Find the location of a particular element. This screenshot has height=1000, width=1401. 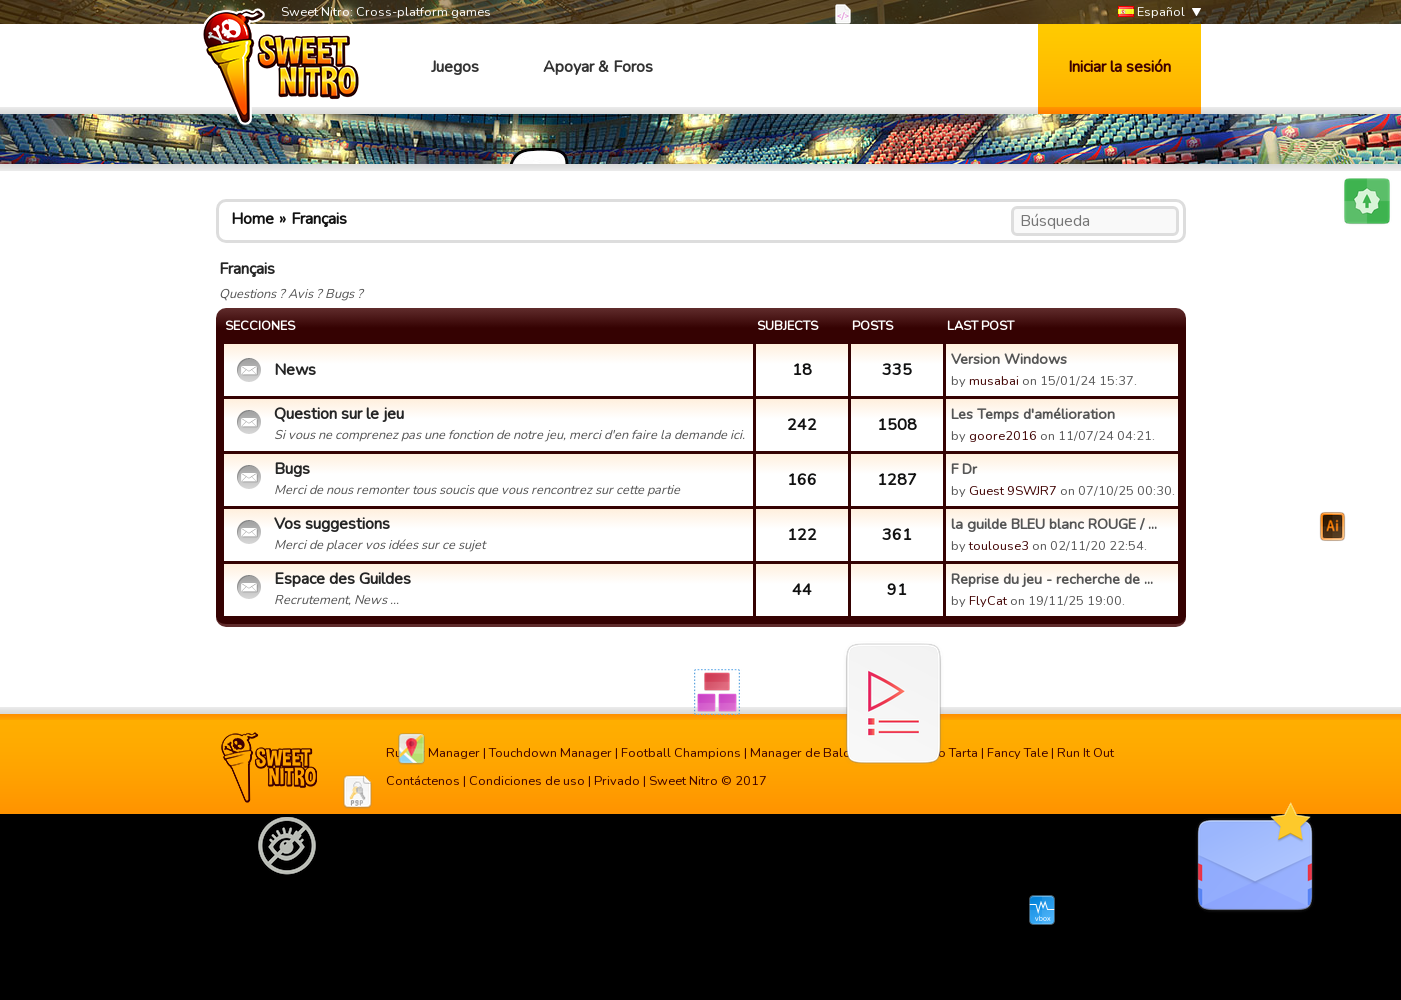

a VirtualBox virtual machine configuration file is located at coordinates (1042, 910).